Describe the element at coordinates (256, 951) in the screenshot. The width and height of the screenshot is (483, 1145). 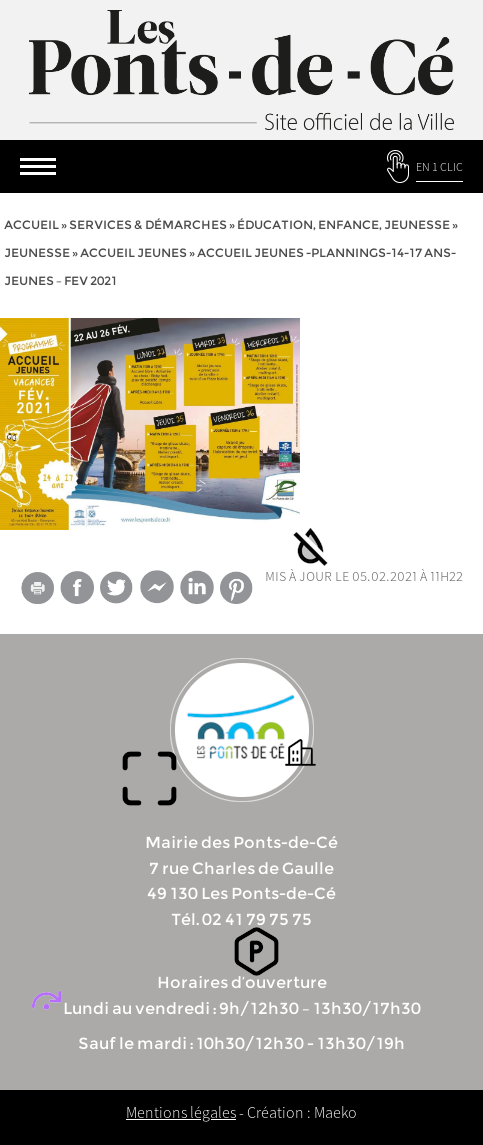
I see `indicates parking available or parking location` at that location.